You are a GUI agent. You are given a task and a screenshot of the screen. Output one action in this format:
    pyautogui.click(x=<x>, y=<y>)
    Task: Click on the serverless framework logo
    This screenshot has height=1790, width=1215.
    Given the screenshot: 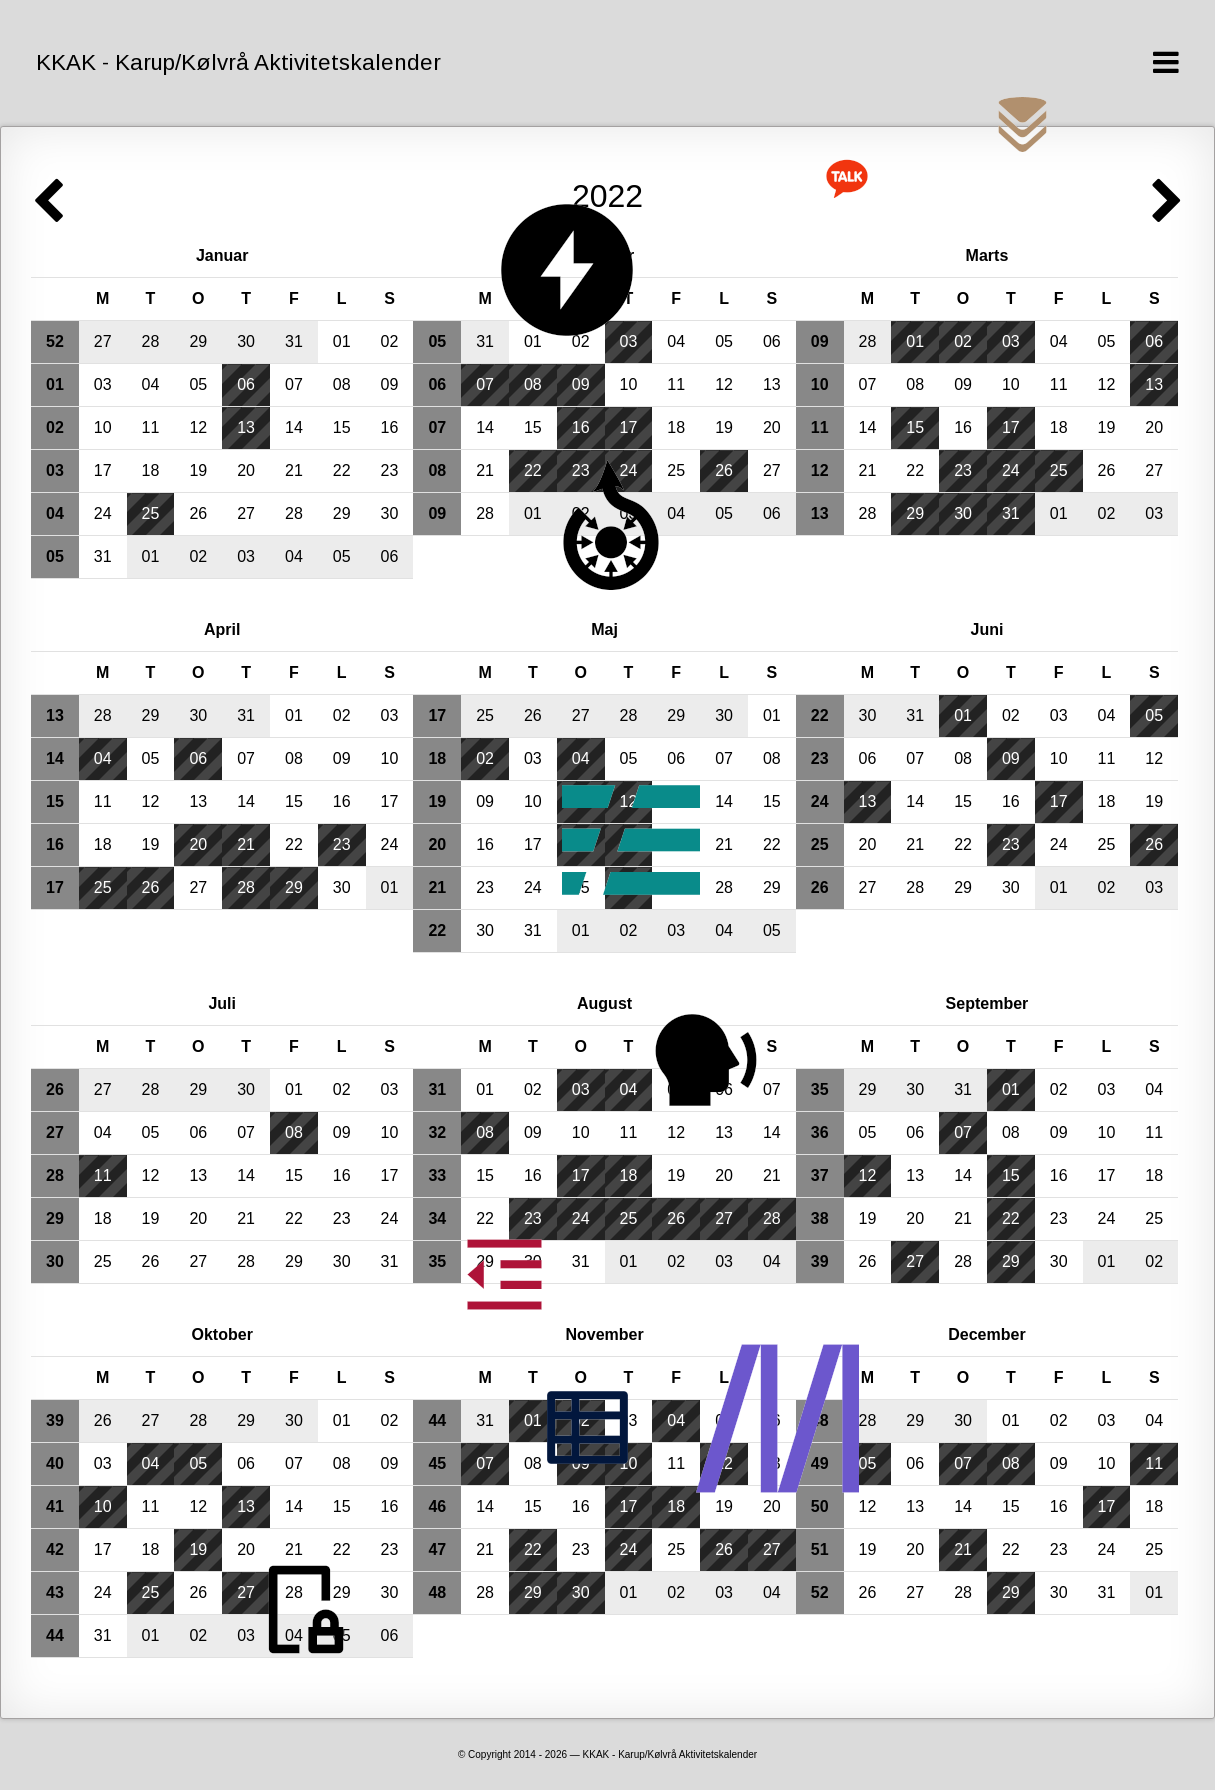 What is the action you would take?
    pyautogui.click(x=631, y=840)
    